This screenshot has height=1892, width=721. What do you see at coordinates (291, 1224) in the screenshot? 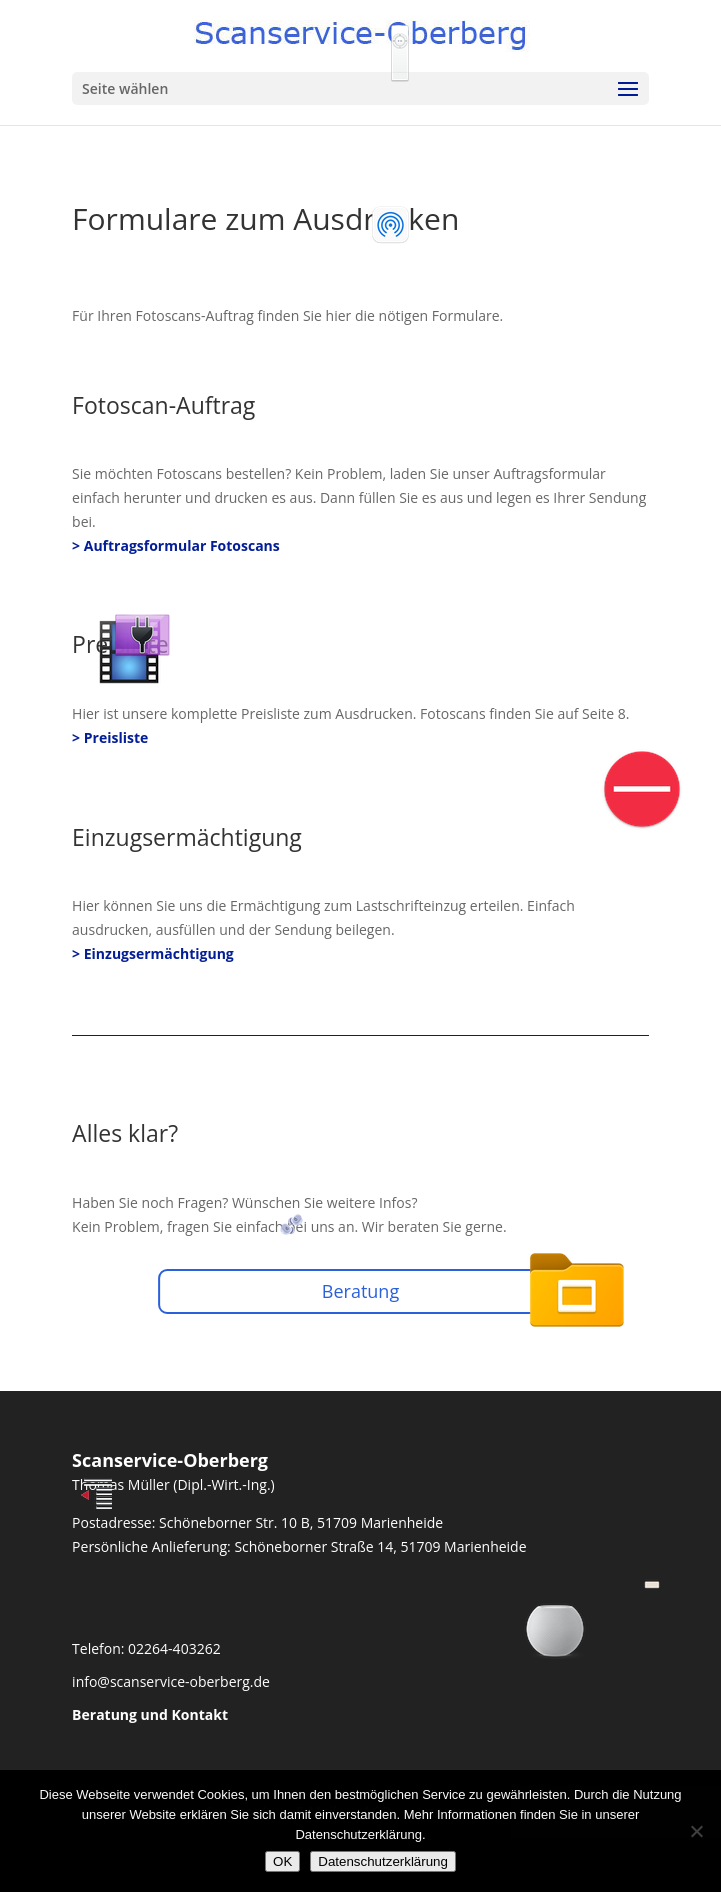
I see `connect Beats earbuds via bluetooth` at bounding box center [291, 1224].